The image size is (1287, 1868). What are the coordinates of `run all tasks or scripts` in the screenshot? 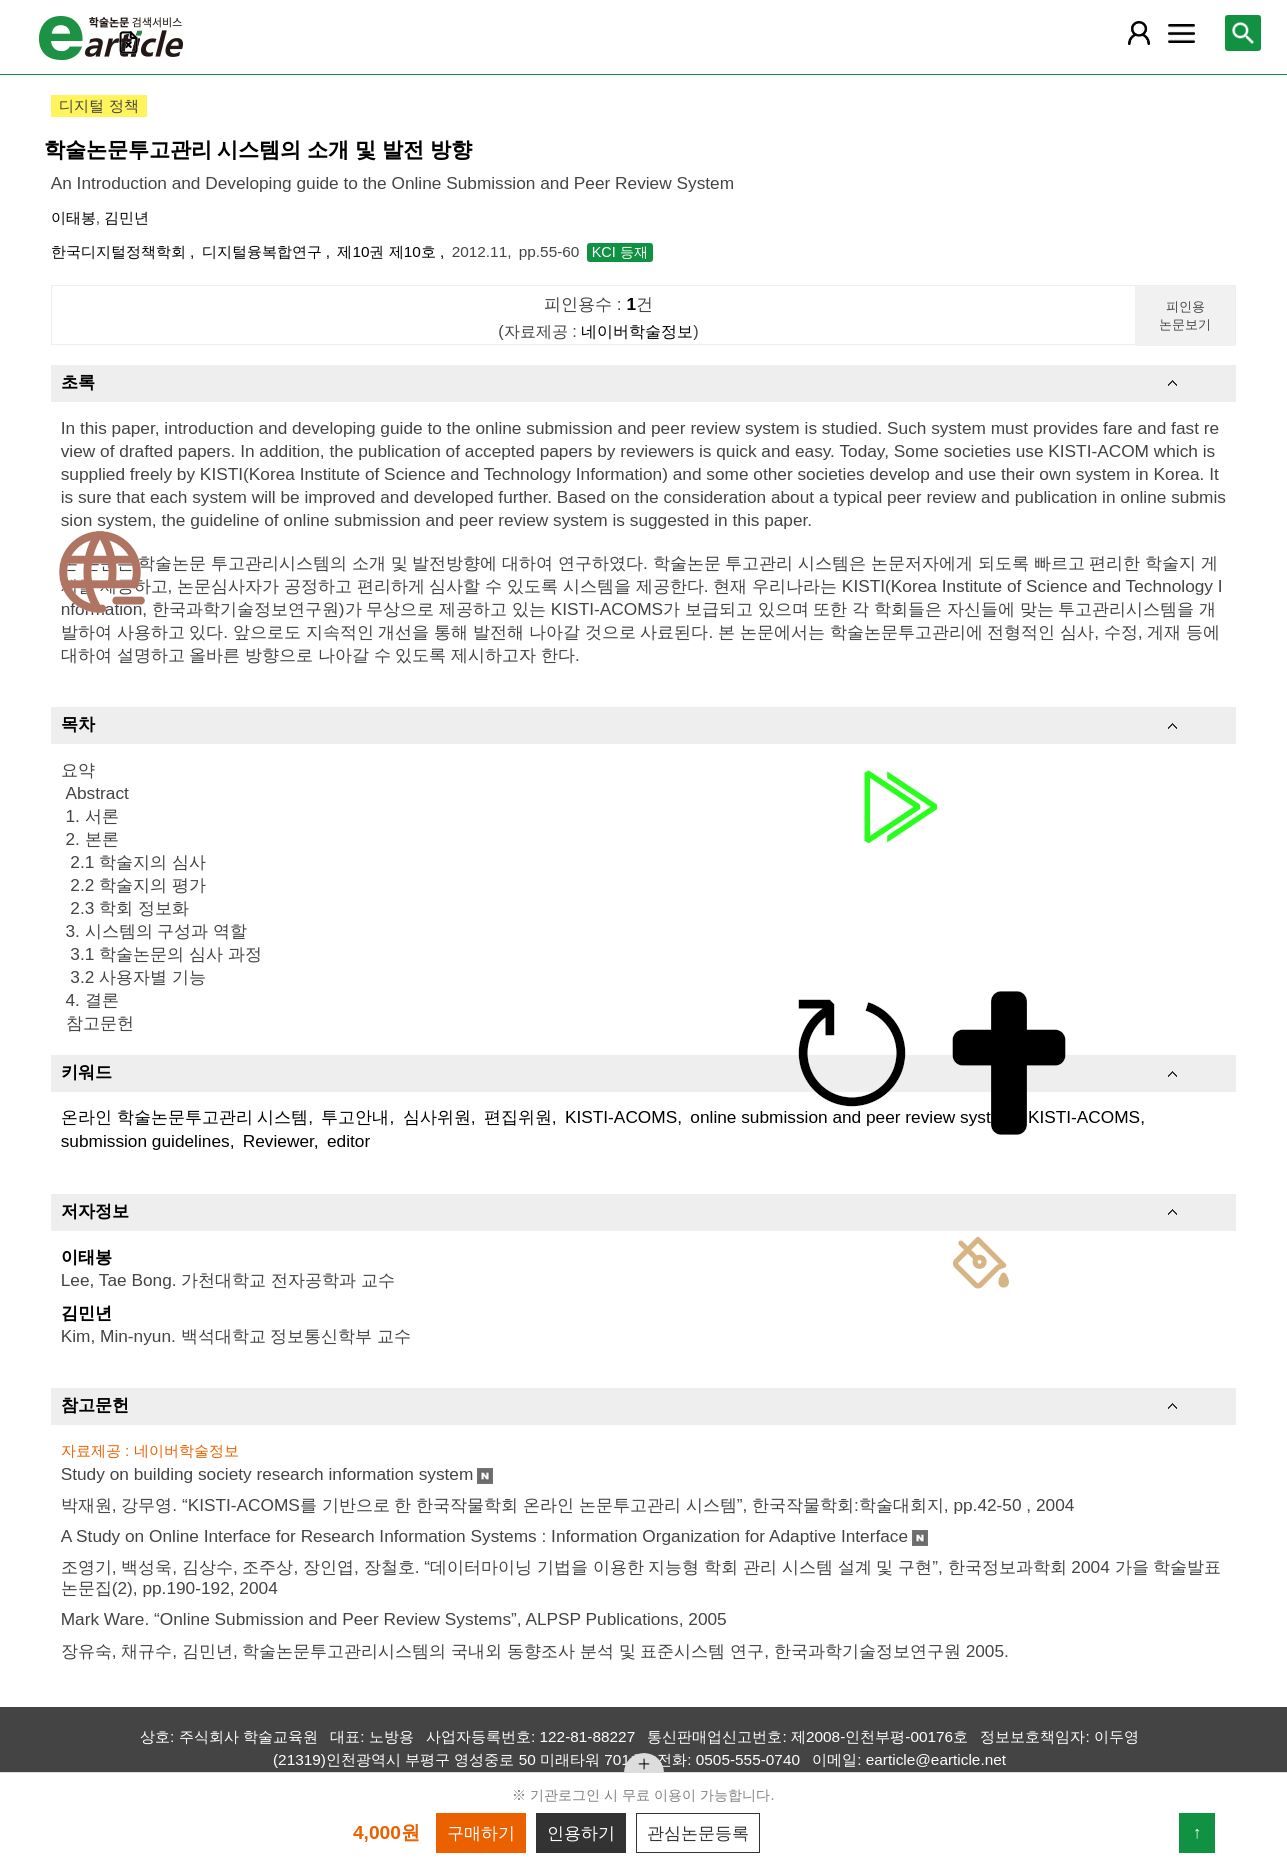 It's located at (898, 804).